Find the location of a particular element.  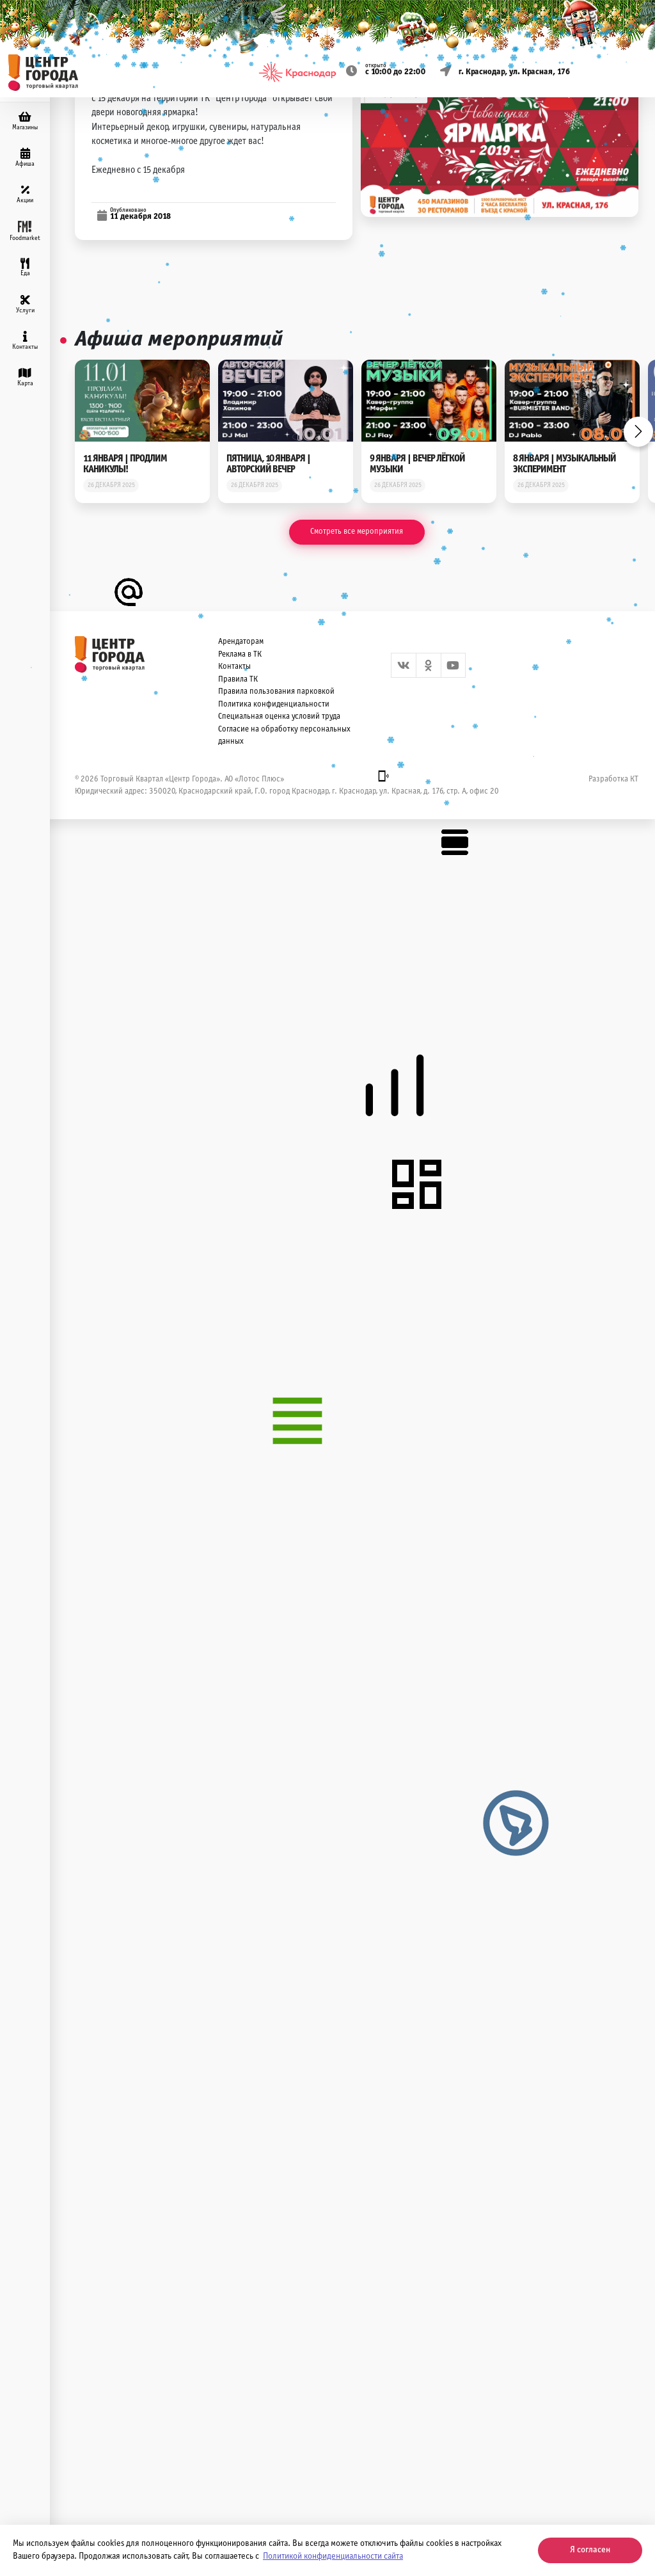

open DingTalk messaging app is located at coordinates (516, 1823).